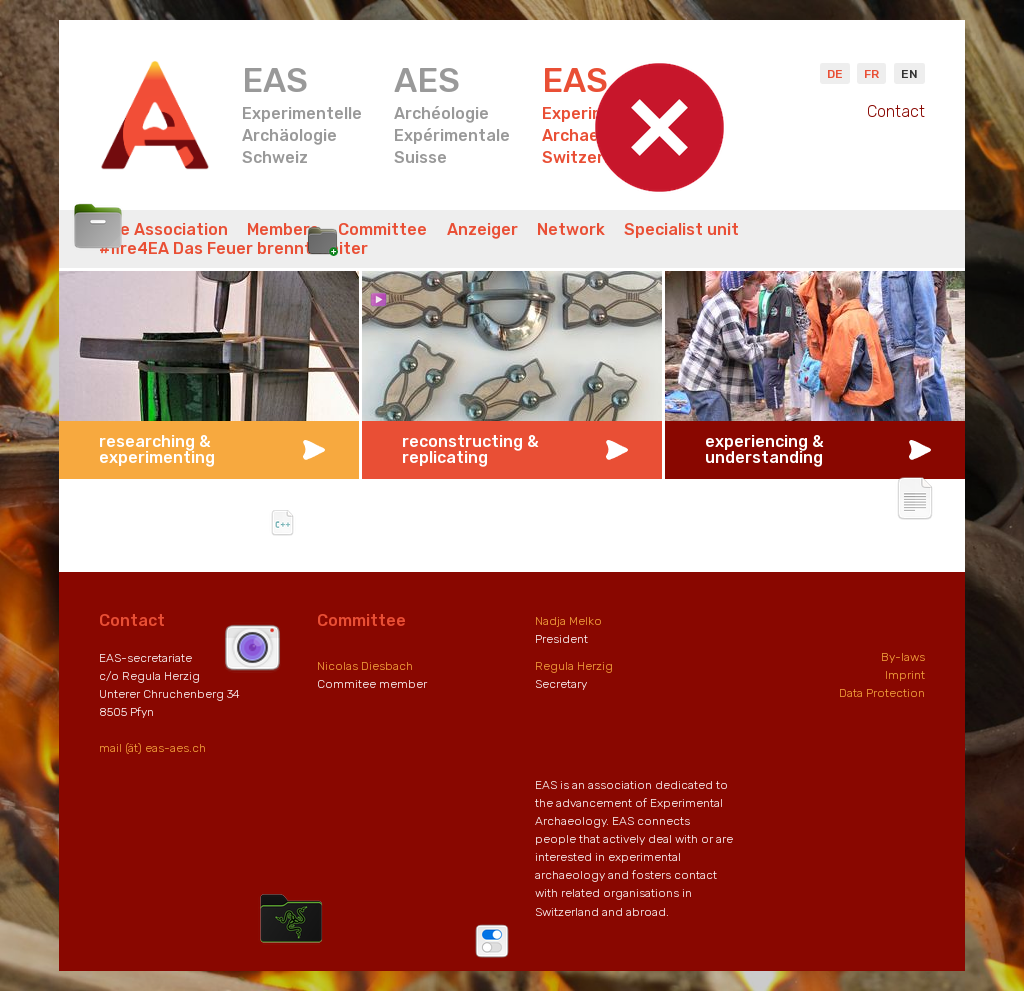 The image size is (1024, 991). What do you see at coordinates (98, 226) in the screenshot?
I see `open the file manager app` at bounding box center [98, 226].